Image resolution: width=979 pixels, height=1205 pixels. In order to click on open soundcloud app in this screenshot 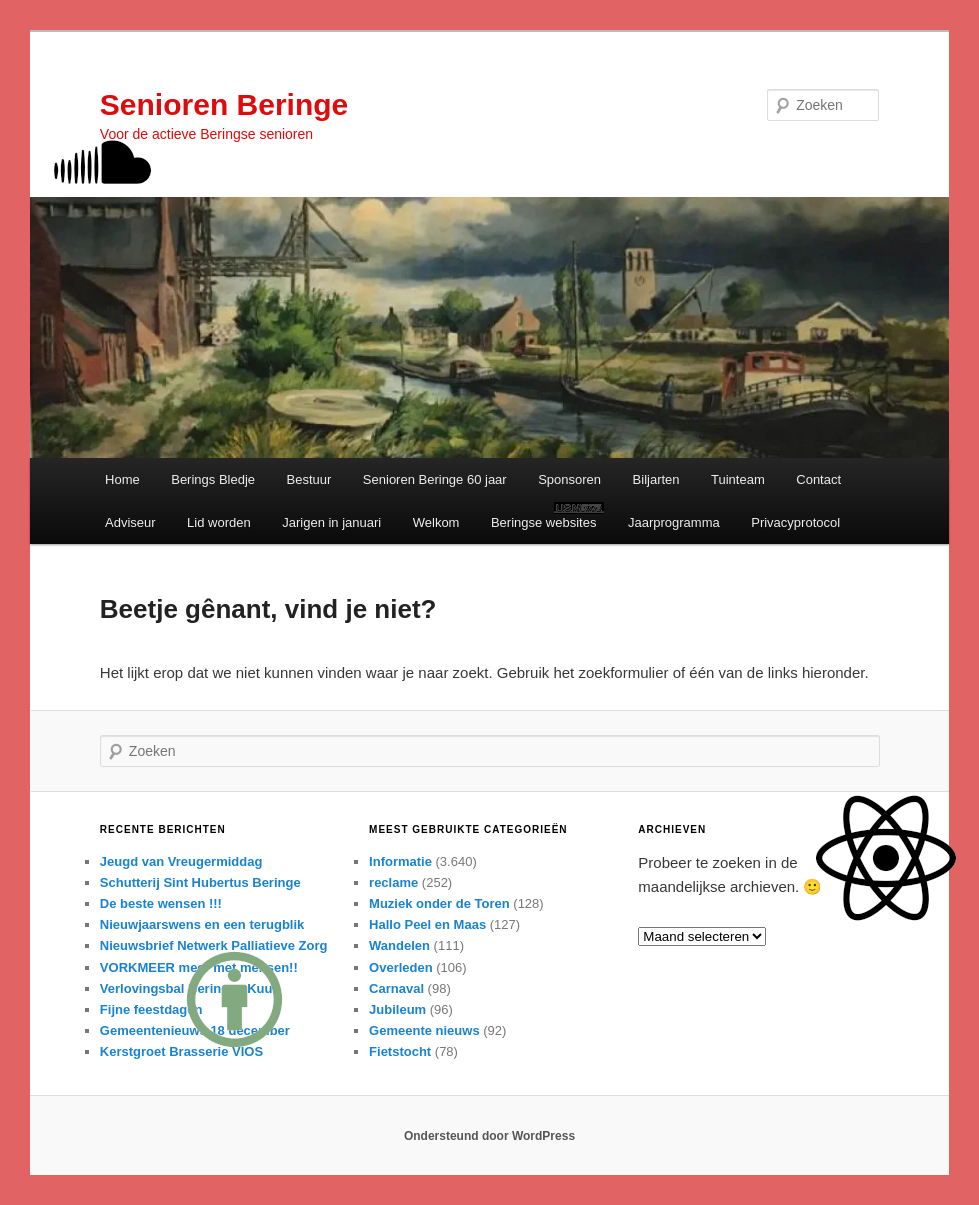, I will do `click(102, 164)`.